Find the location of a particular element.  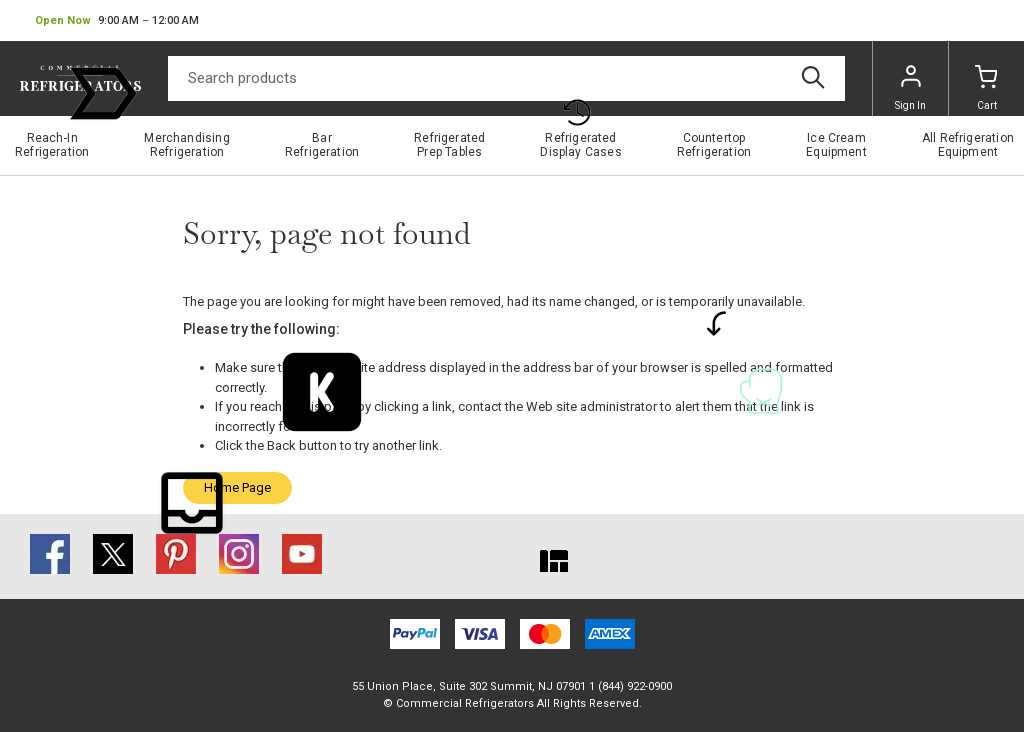

view history or recent activity is located at coordinates (577, 112).